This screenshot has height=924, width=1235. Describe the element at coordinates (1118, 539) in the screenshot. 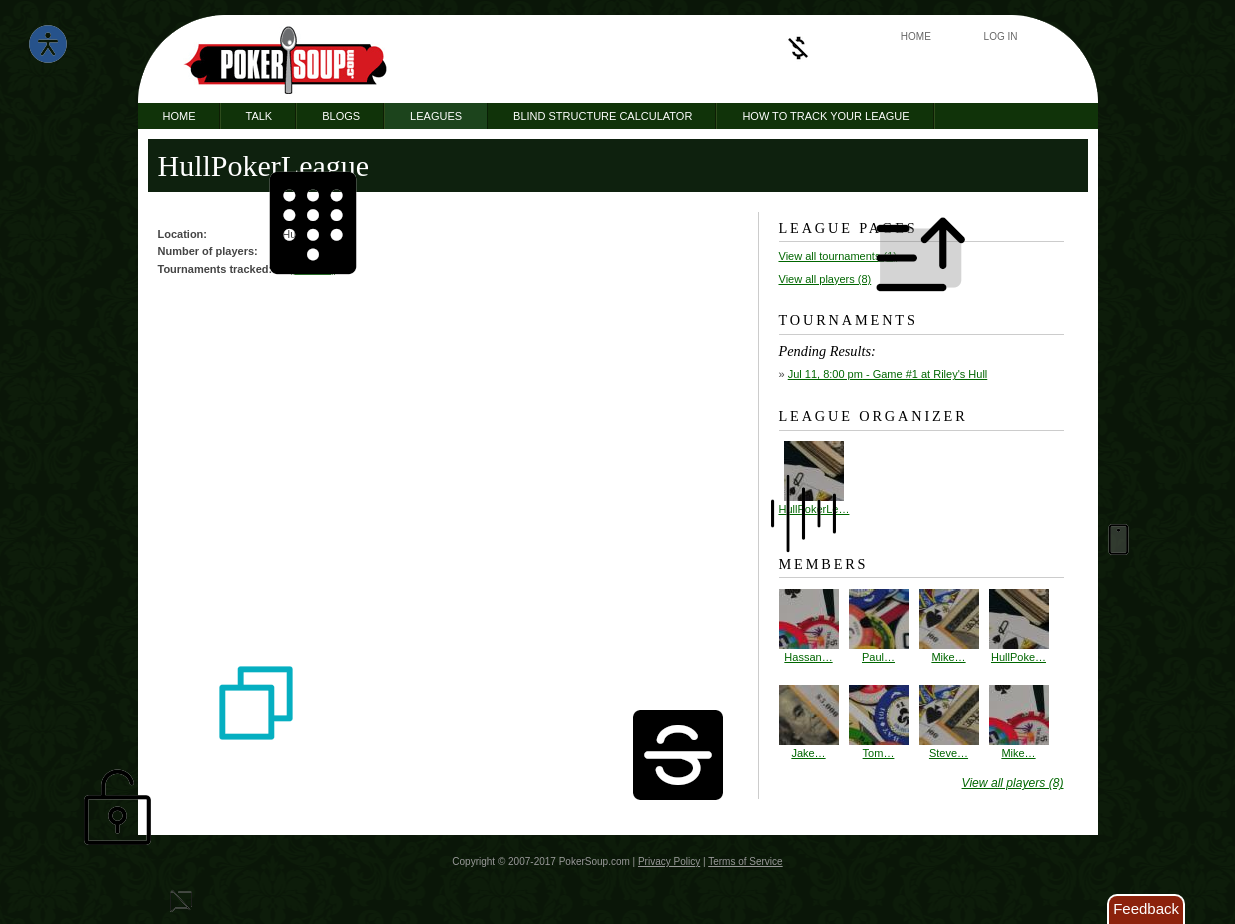

I see `access device camera settings` at that location.